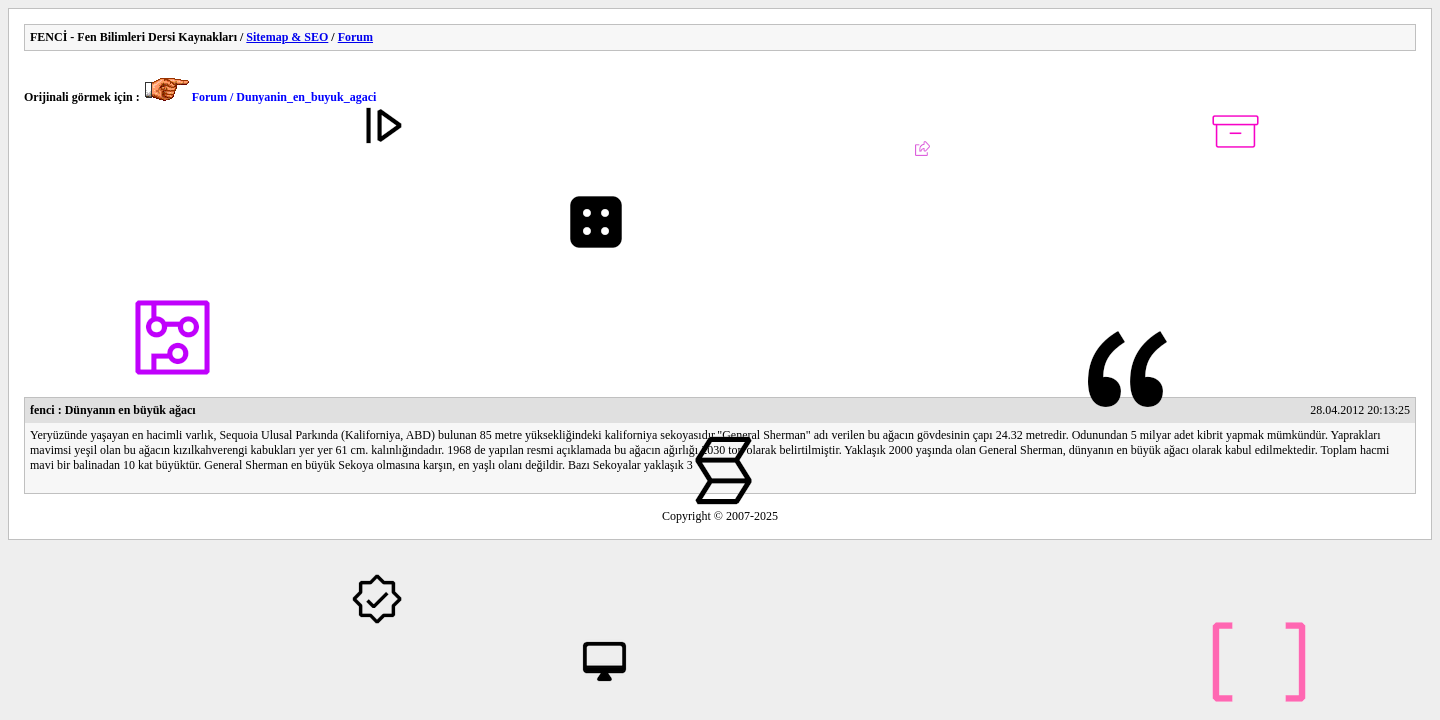  I want to click on archive an item or conversation, so click(1235, 131).